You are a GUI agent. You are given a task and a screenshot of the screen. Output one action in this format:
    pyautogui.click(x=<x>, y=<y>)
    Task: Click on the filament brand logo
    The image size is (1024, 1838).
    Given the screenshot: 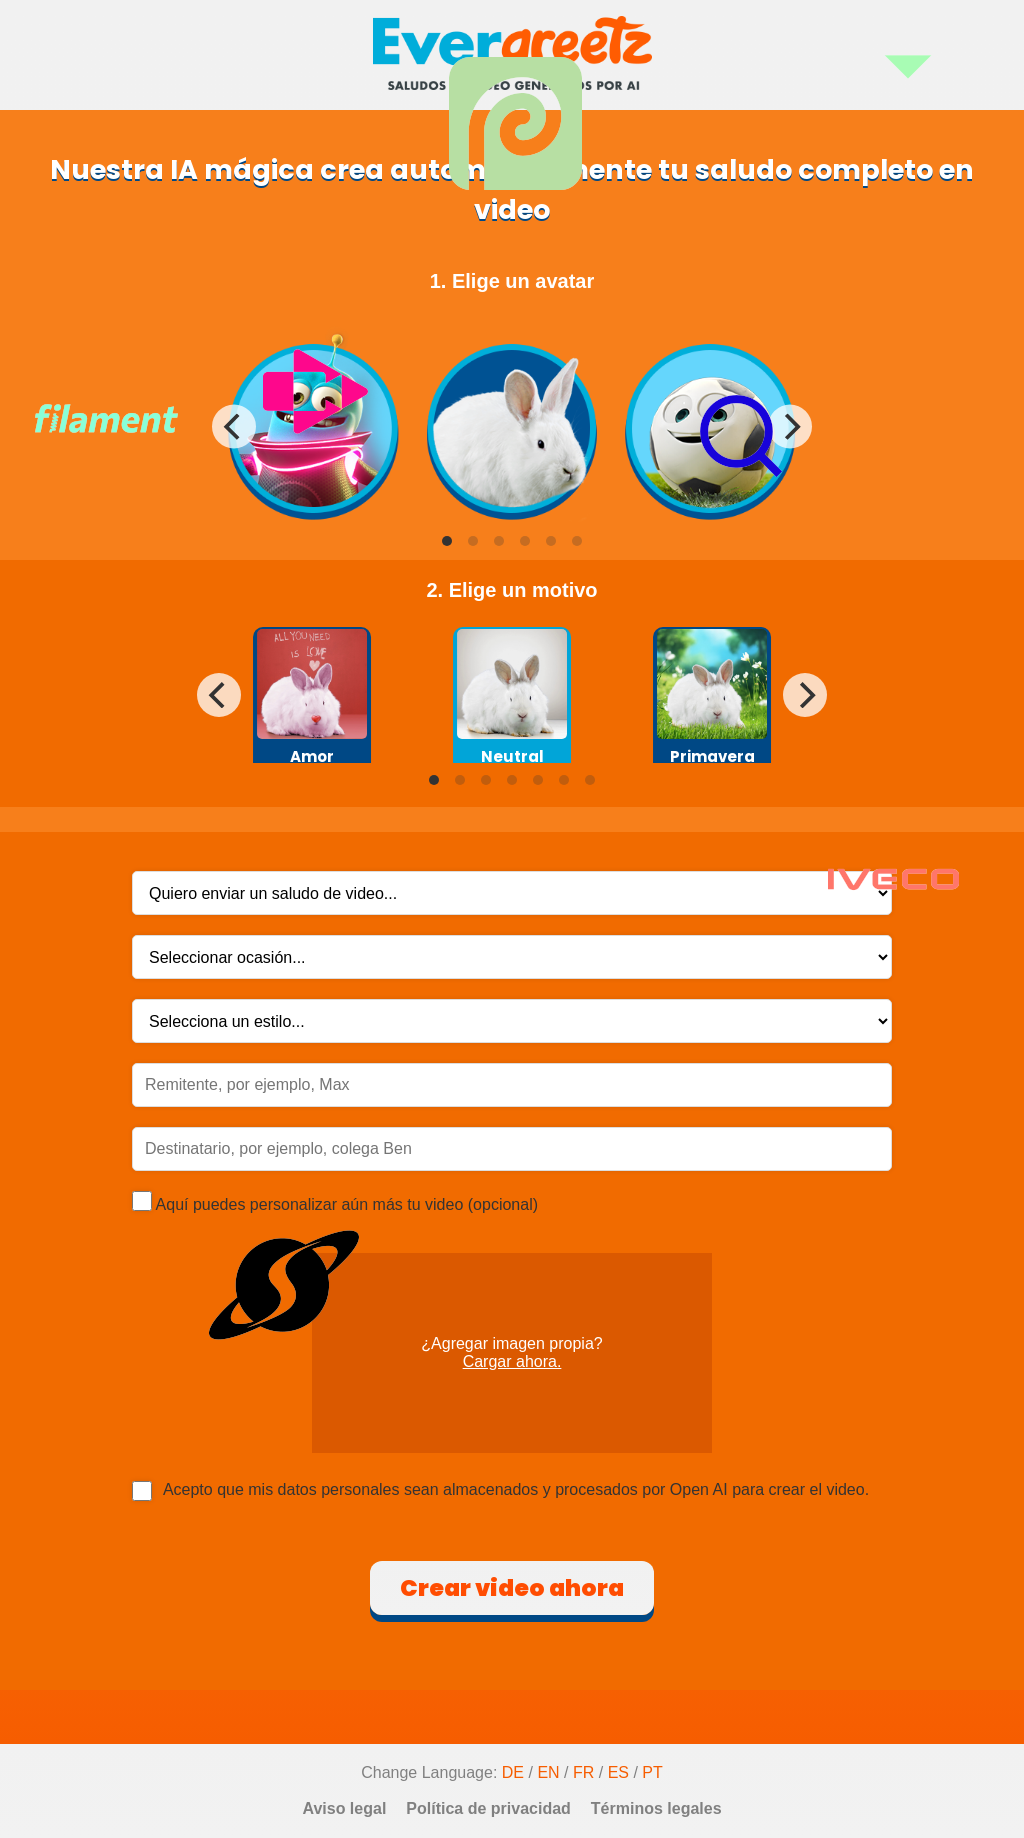 What is the action you would take?
    pyautogui.click(x=106, y=418)
    